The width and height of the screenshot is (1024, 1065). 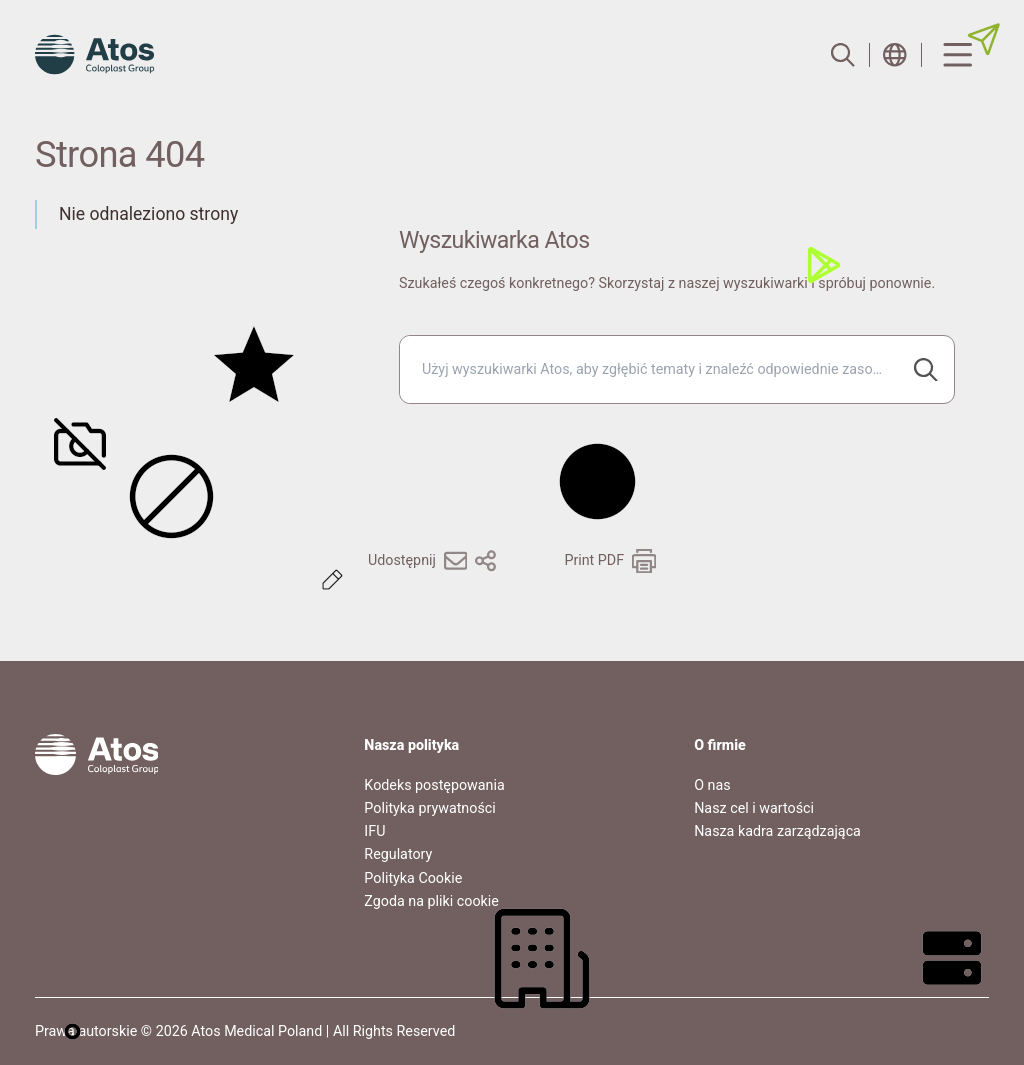 What do you see at coordinates (72, 1031) in the screenshot?
I see `indicates an unread item or notification` at bounding box center [72, 1031].